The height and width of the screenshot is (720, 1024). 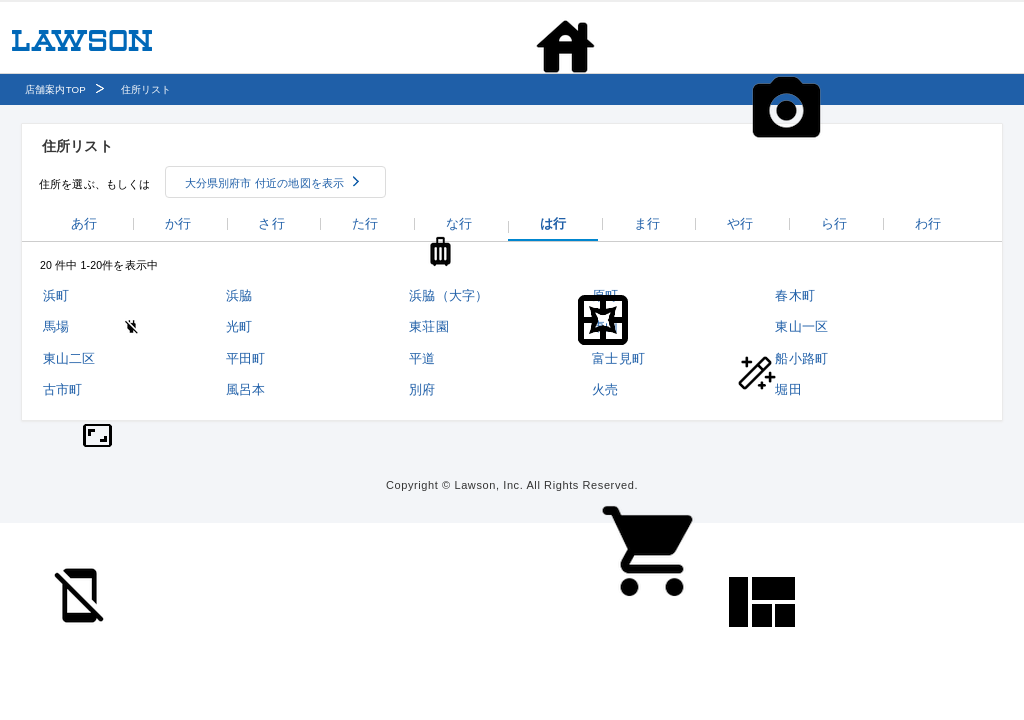 What do you see at coordinates (603, 320) in the screenshot?
I see `view pages or documents` at bounding box center [603, 320].